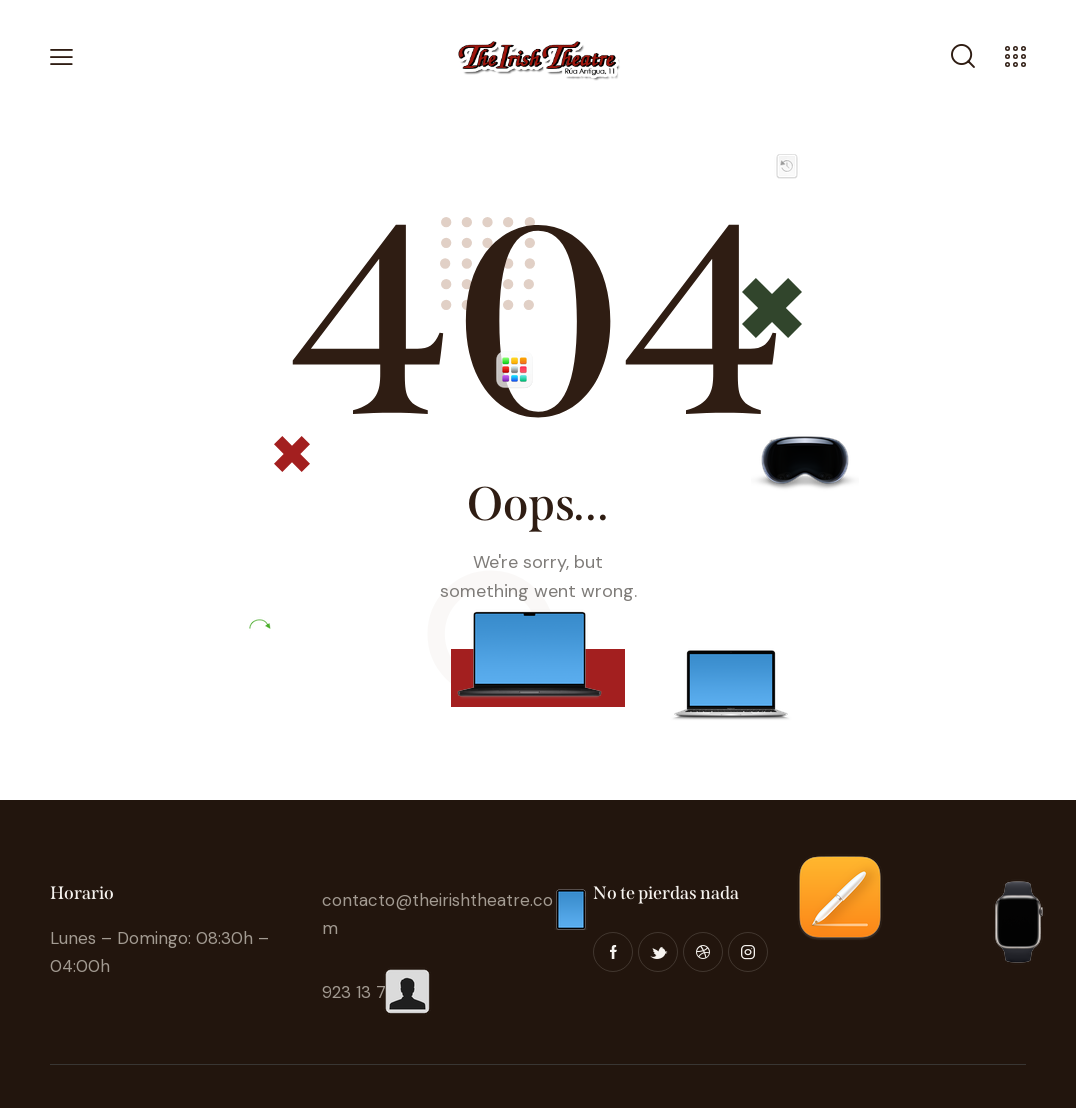 The width and height of the screenshot is (1076, 1108). I want to click on open the app launcher to view all applications, so click(514, 369).